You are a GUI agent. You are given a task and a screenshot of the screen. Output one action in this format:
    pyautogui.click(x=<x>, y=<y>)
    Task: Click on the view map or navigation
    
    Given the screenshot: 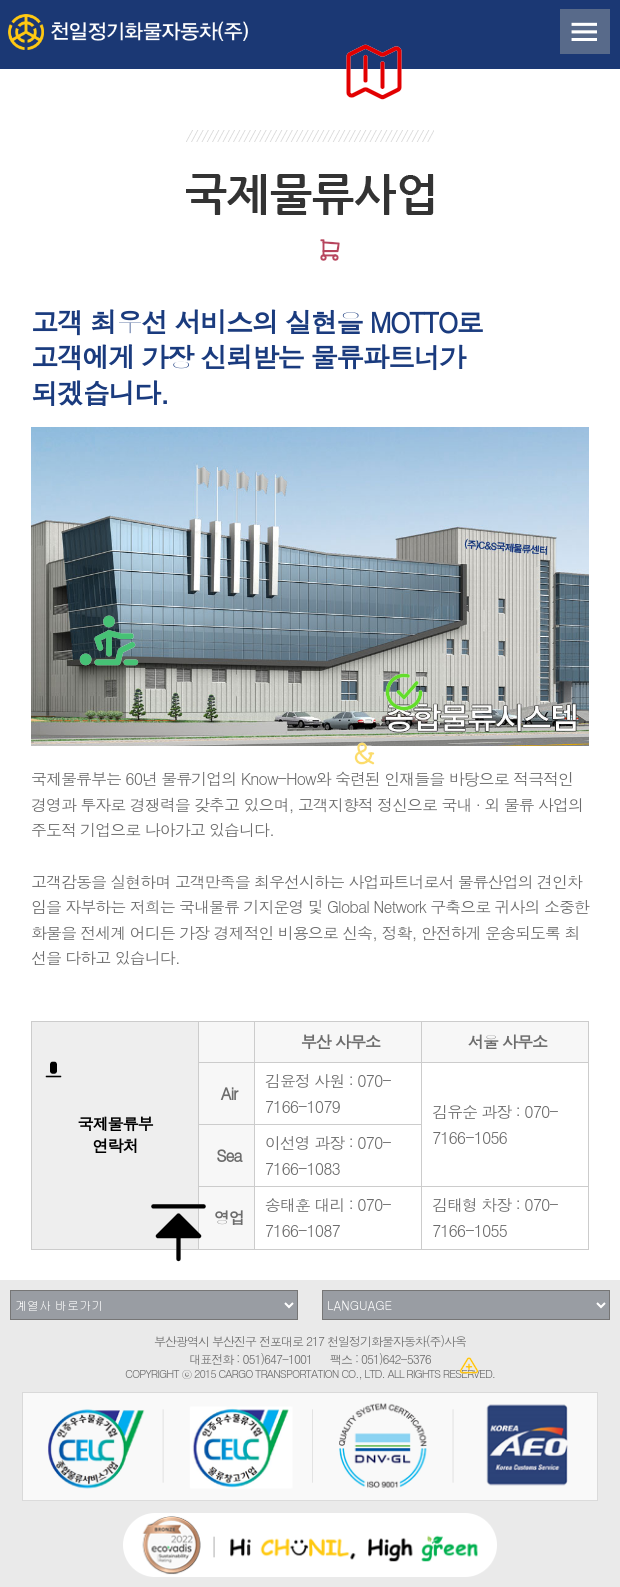 What is the action you would take?
    pyautogui.click(x=374, y=72)
    